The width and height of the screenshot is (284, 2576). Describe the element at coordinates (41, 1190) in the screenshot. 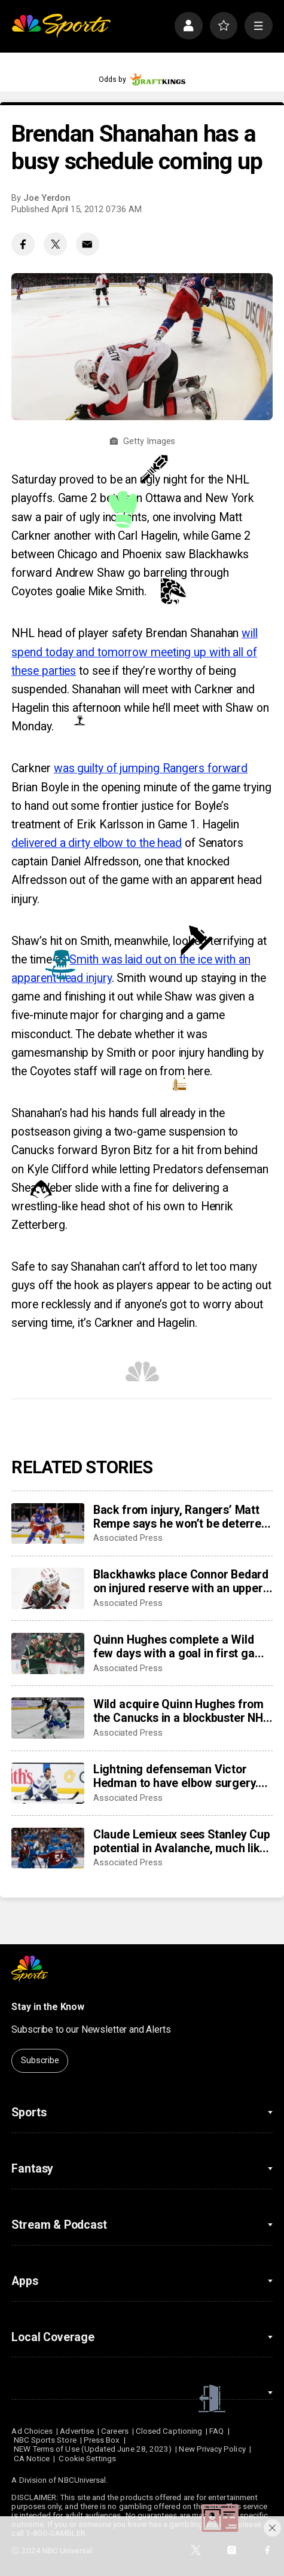

I see `select hooded character or rogue class` at that location.